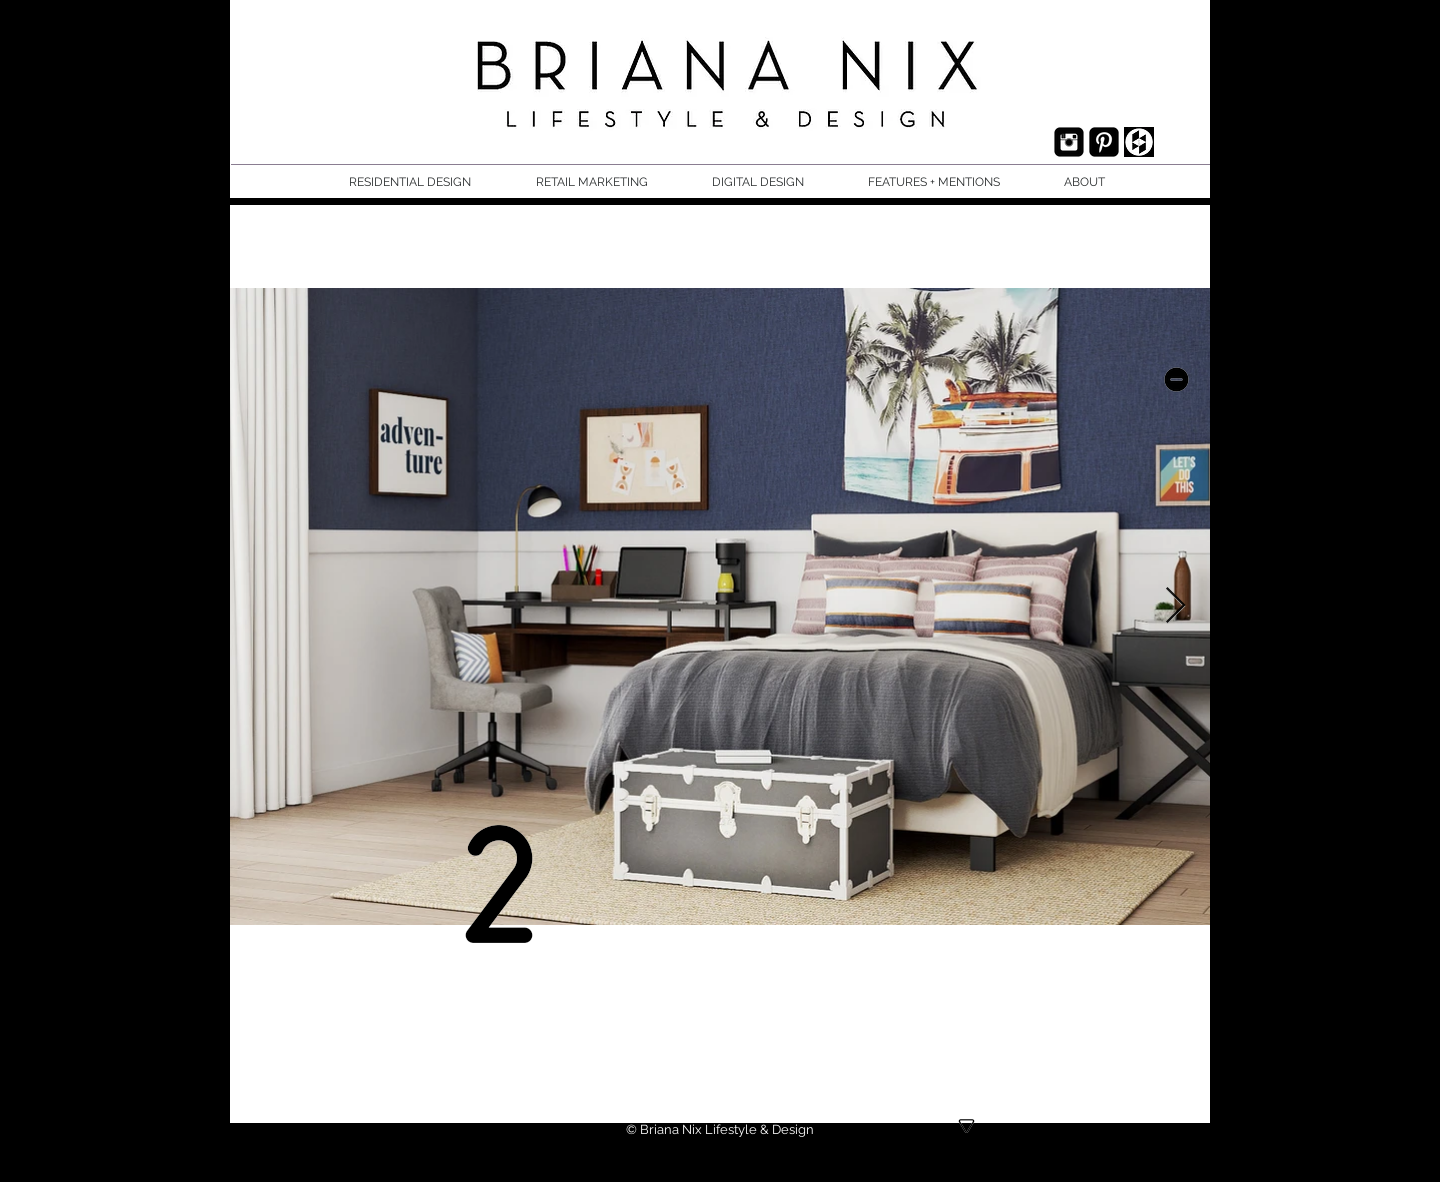 The image size is (1440, 1182). Describe the element at coordinates (499, 884) in the screenshot. I see `indicates step two in a multi-step process` at that location.